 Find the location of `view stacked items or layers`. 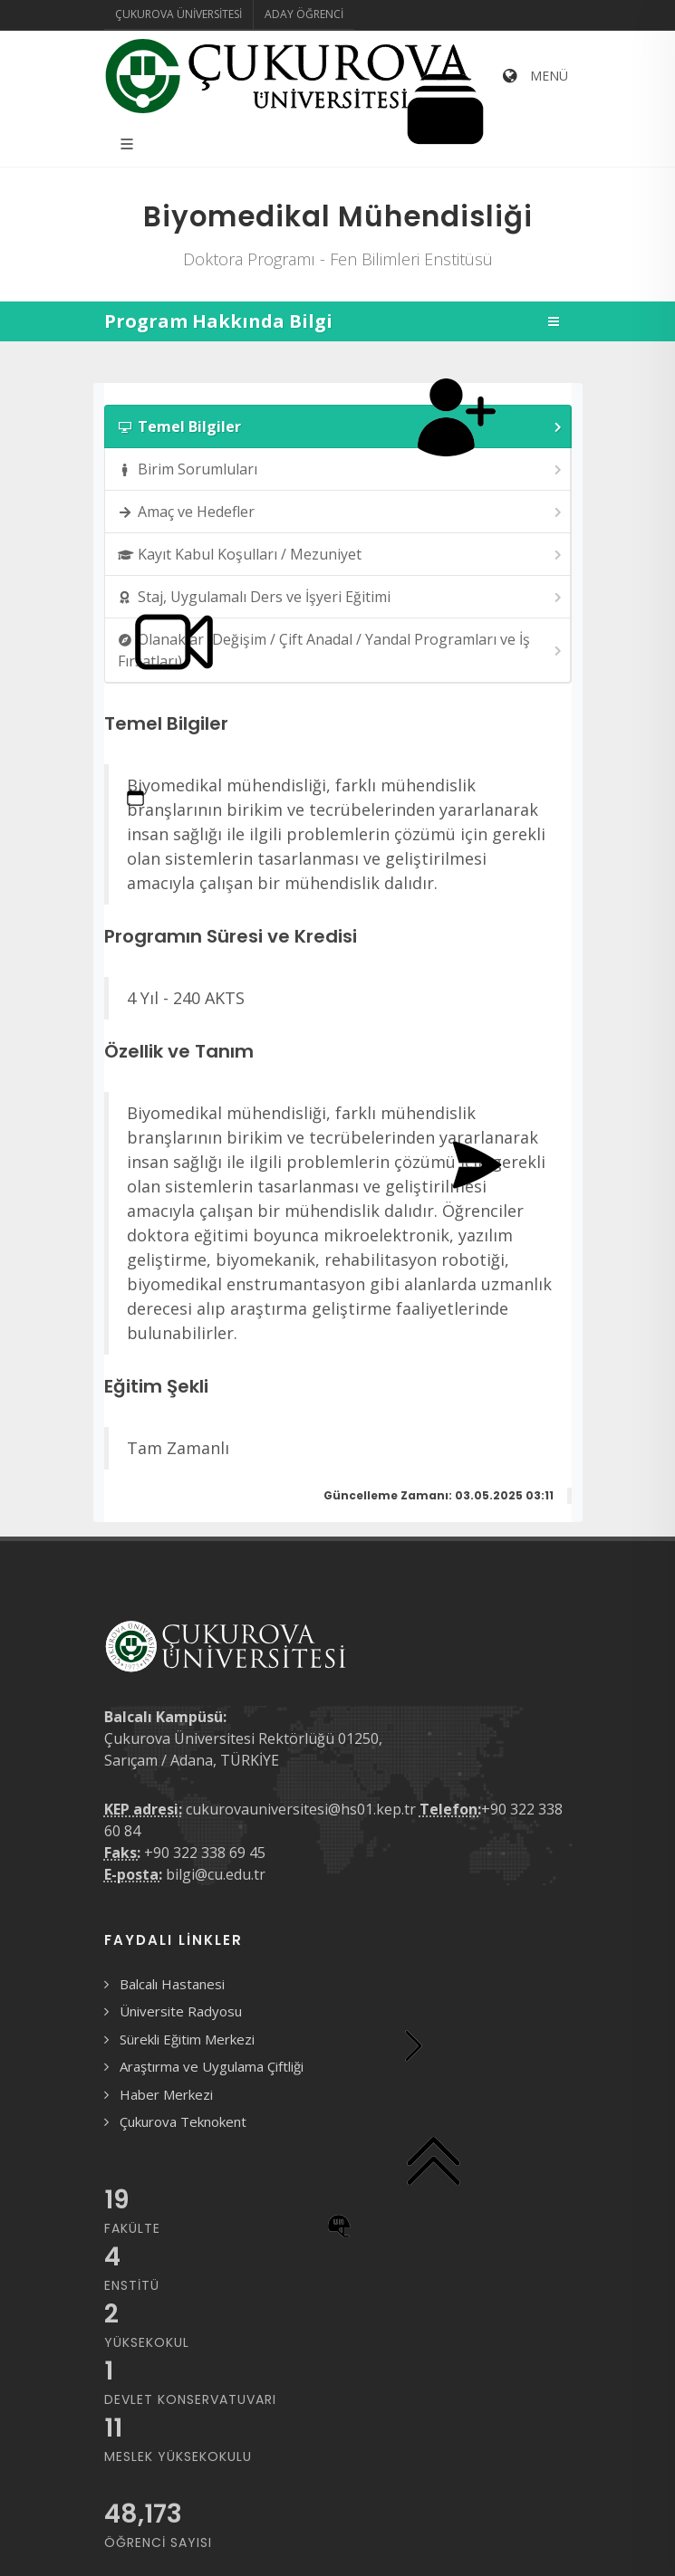

view stacked items or layers is located at coordinates (445, 109).